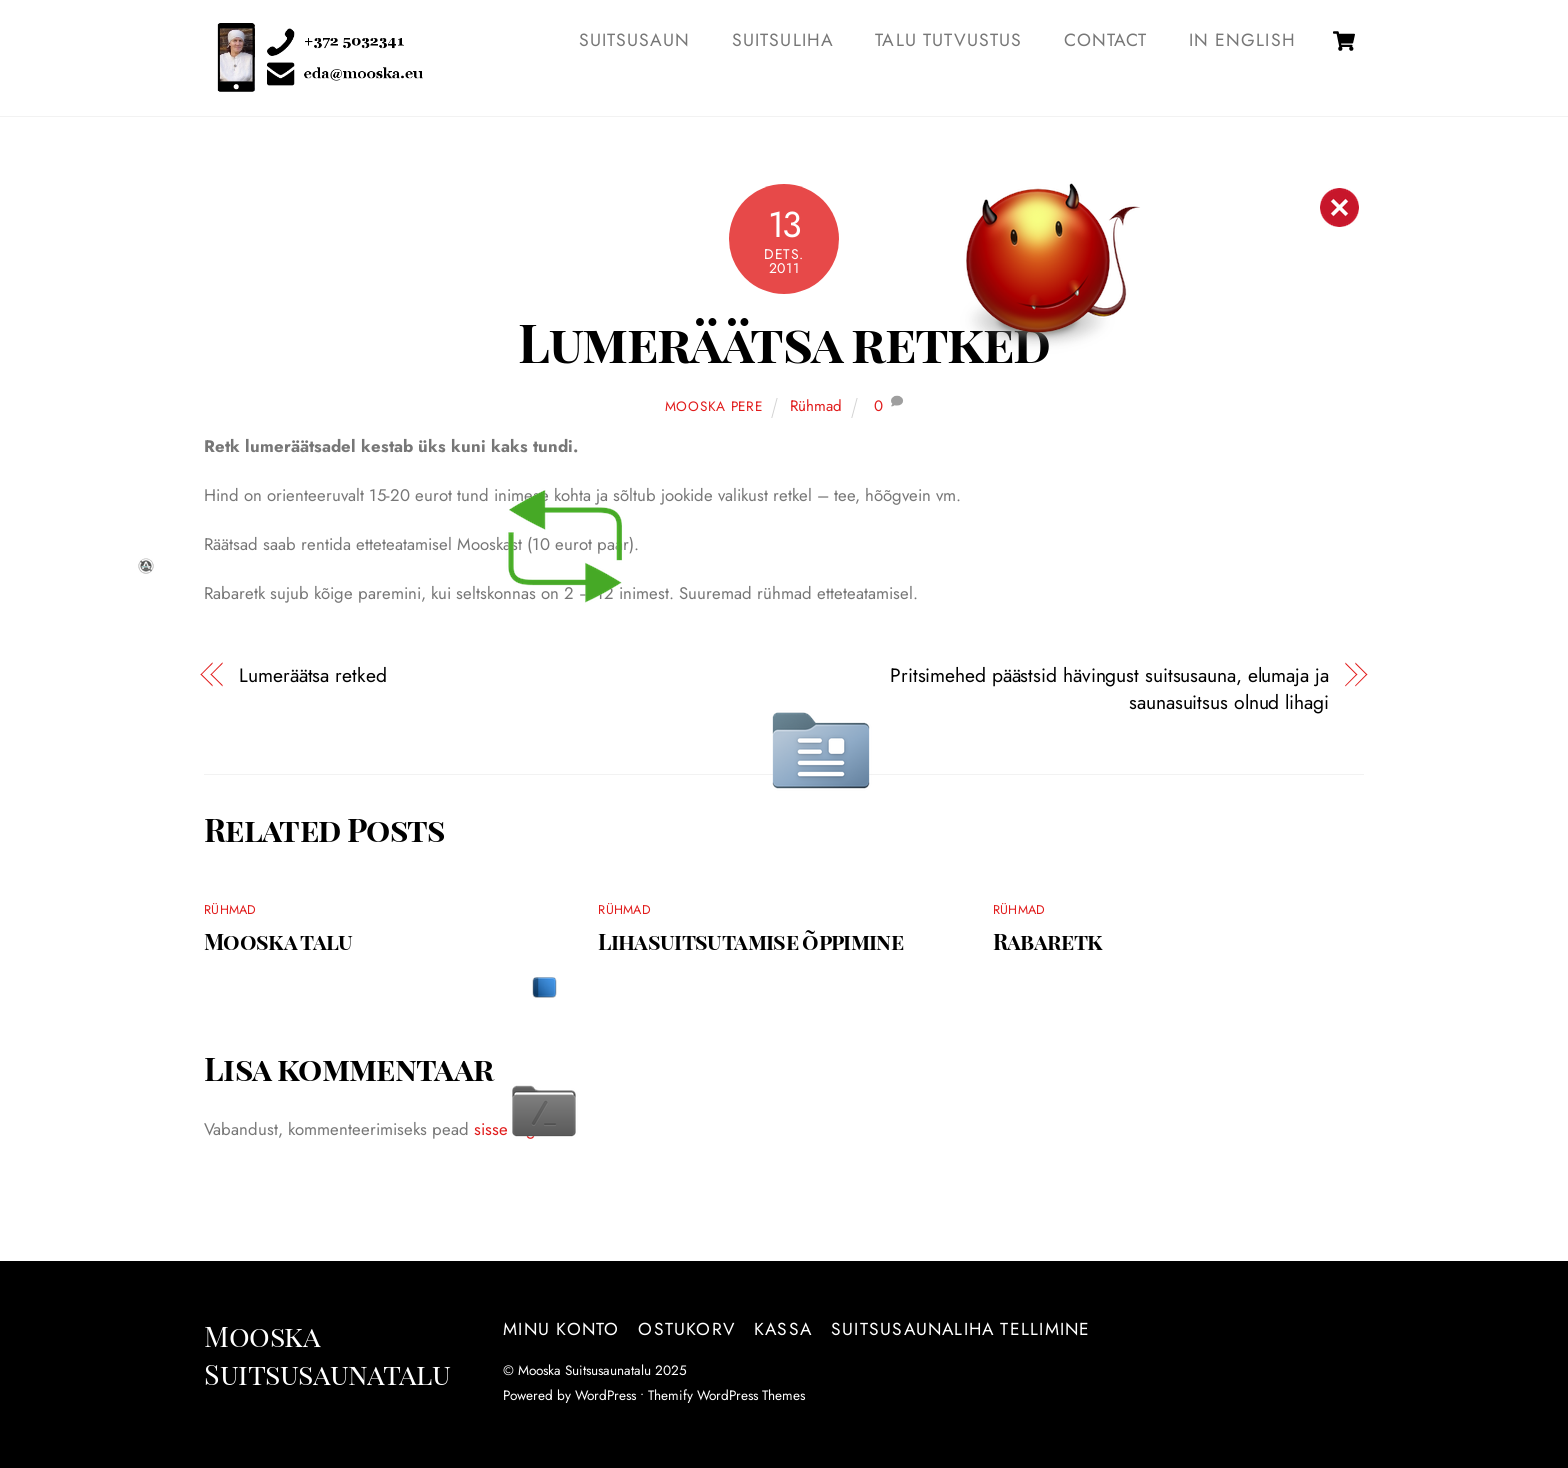  What do you see at coordinates (146, 566) in the screenshot?
I see `open the software update manager` at bounding box center [146, 566].